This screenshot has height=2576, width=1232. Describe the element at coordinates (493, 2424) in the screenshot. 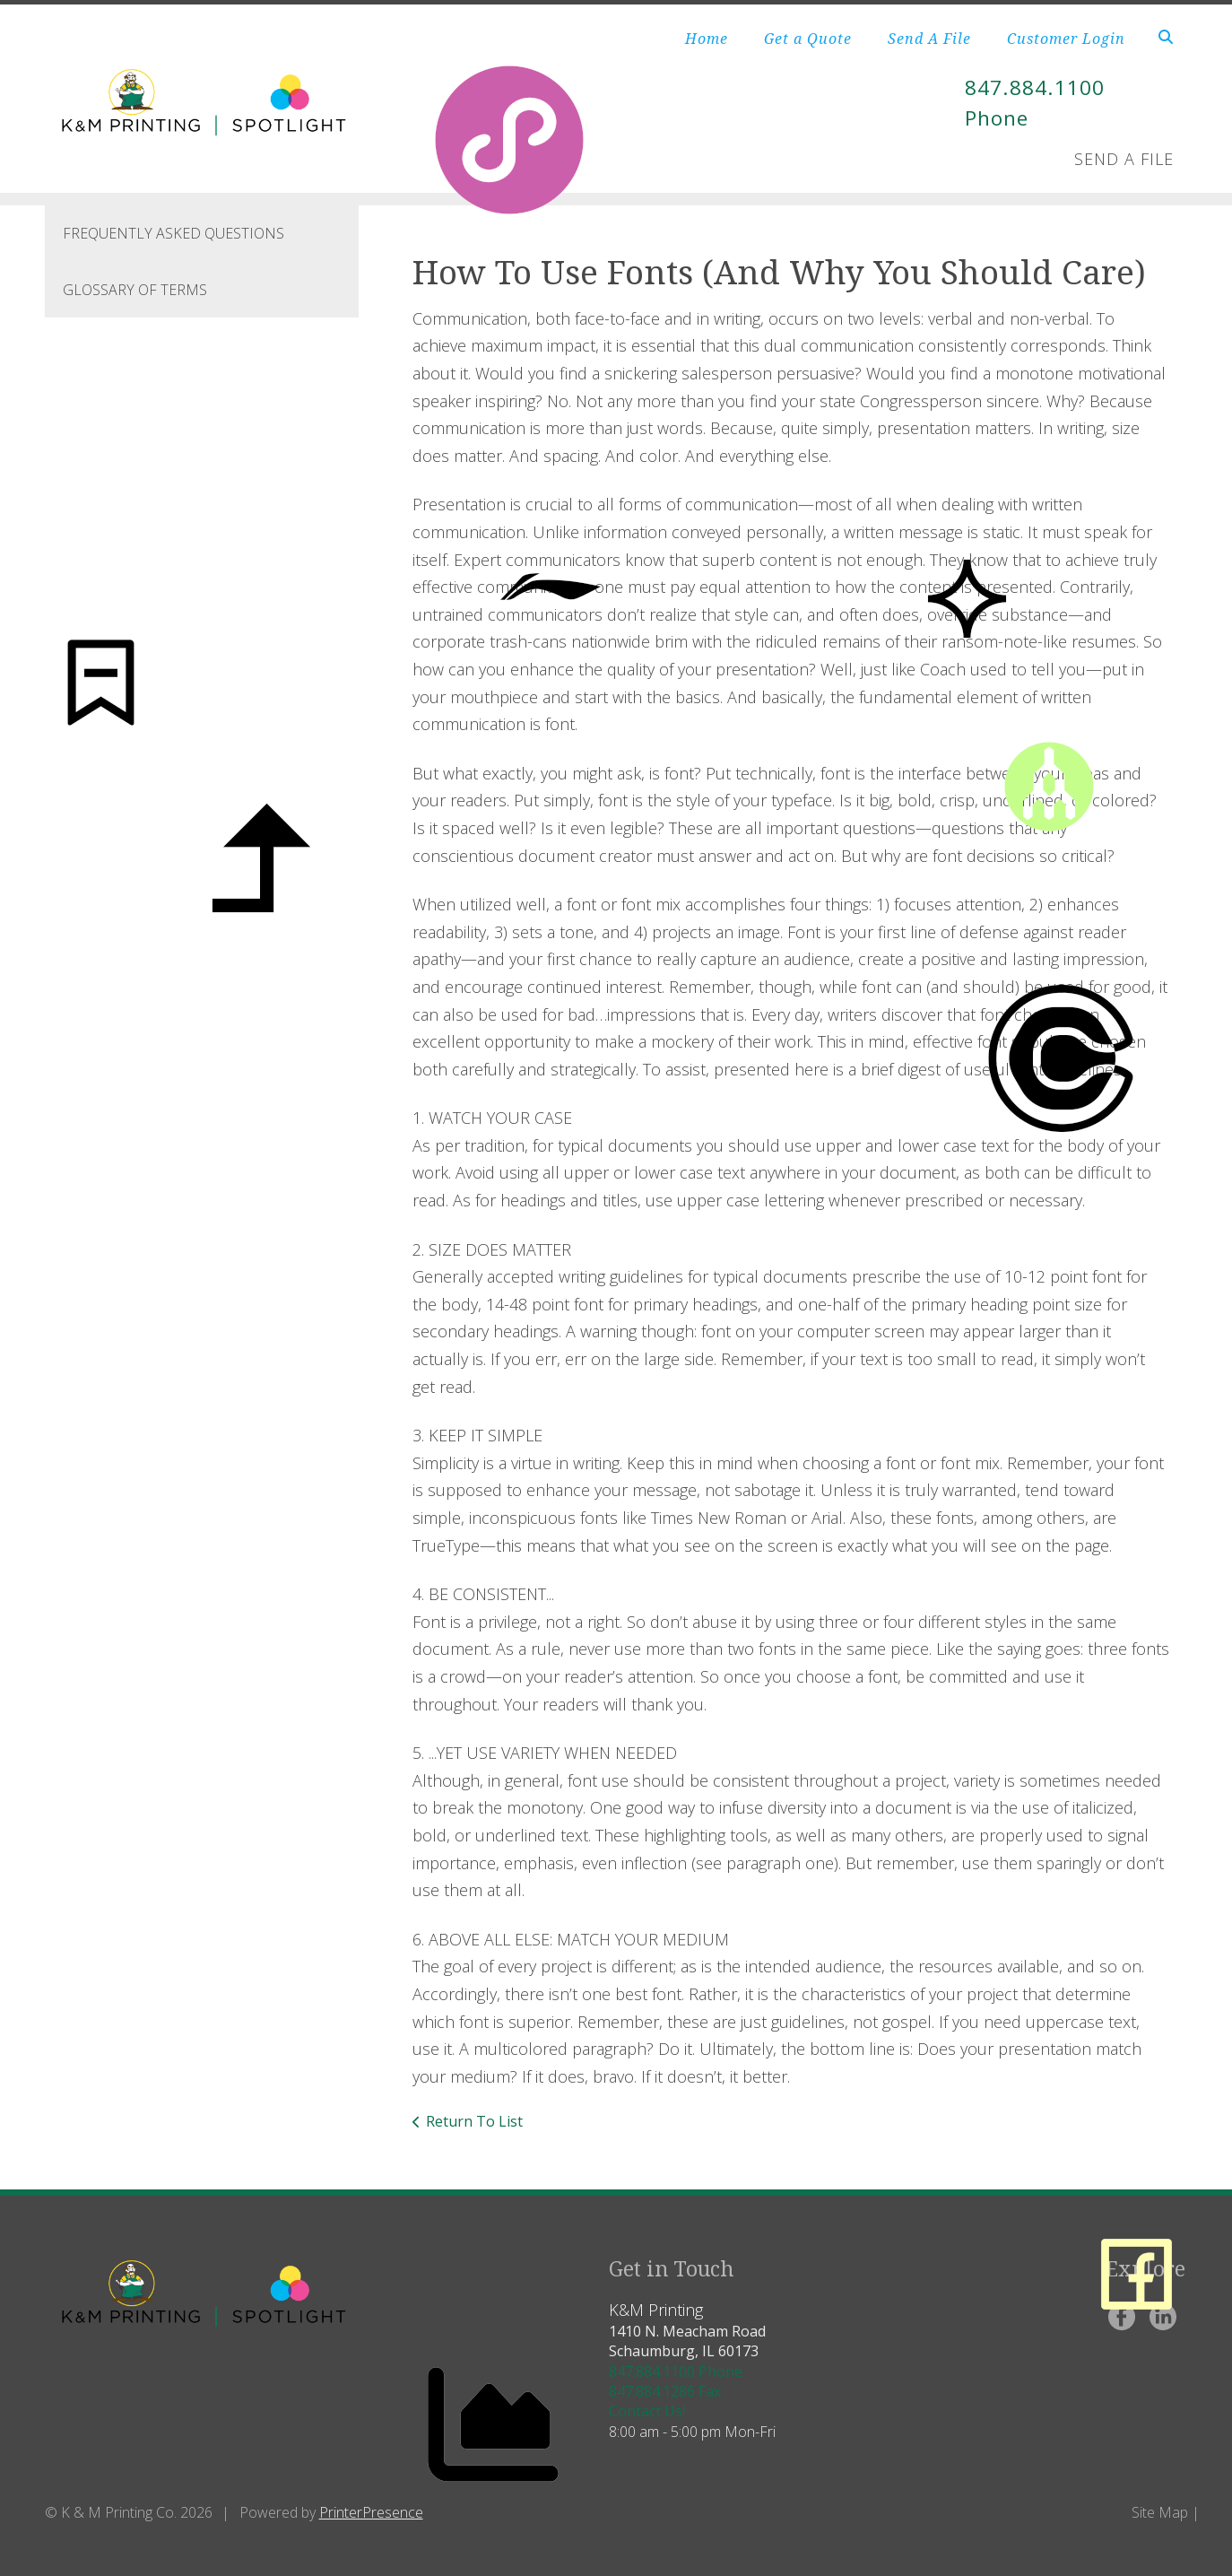

I see `view area chart analytics` at that location.